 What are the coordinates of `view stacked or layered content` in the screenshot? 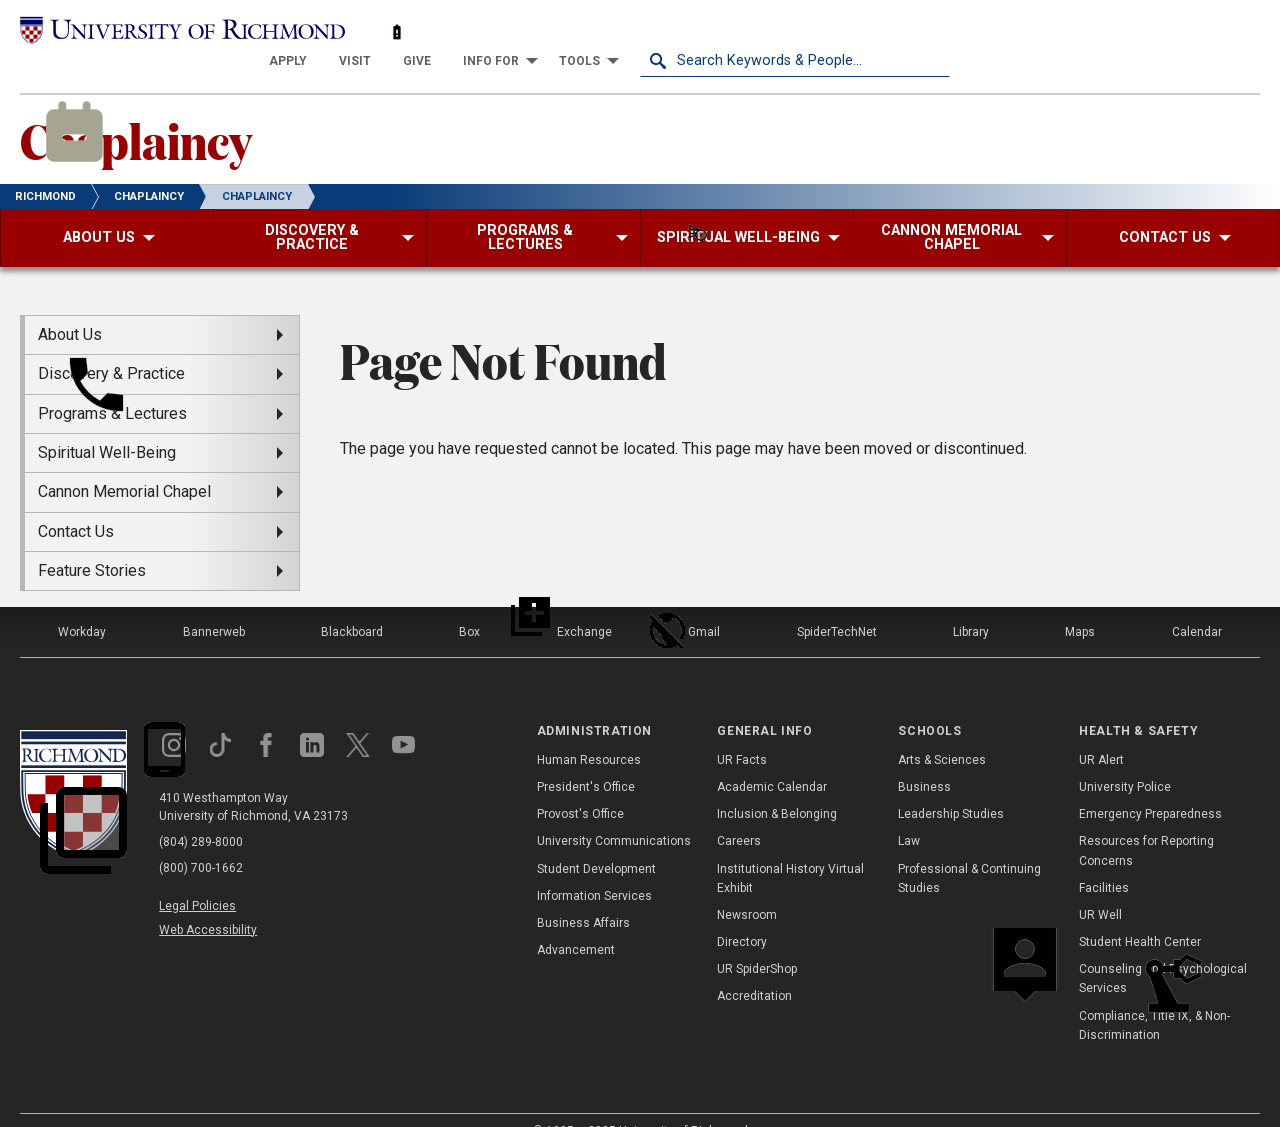 It's located at (83, 830).